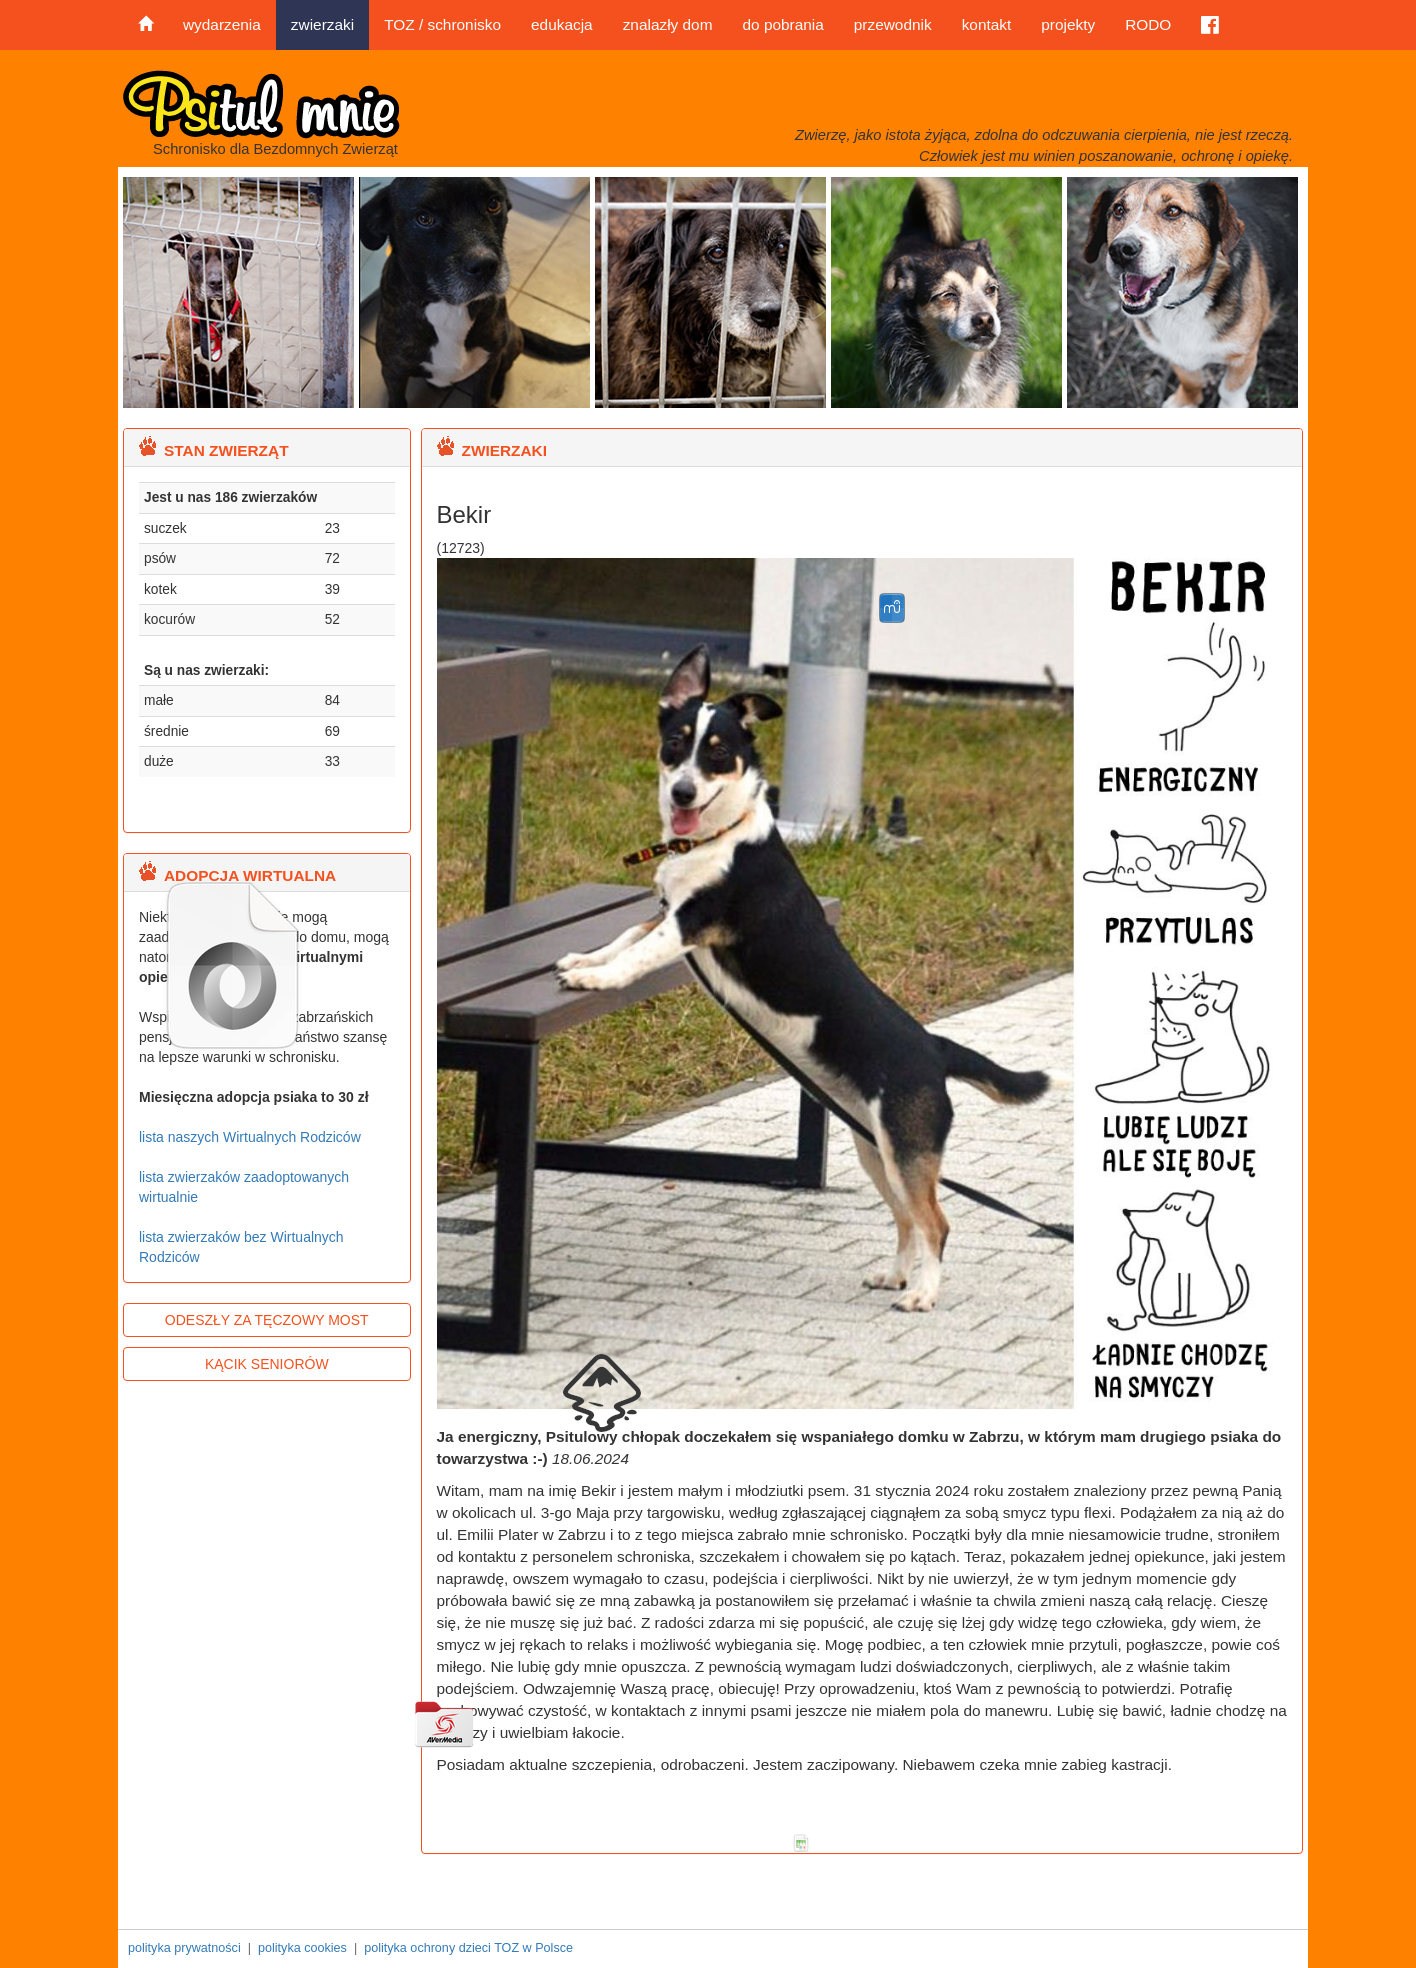 The image size is (1416, 1968). What do you see at coordinates (801, 1843) in the screenshot?
I see `openoffice calc spreadsheet file` at bounding box center [801, 1843].